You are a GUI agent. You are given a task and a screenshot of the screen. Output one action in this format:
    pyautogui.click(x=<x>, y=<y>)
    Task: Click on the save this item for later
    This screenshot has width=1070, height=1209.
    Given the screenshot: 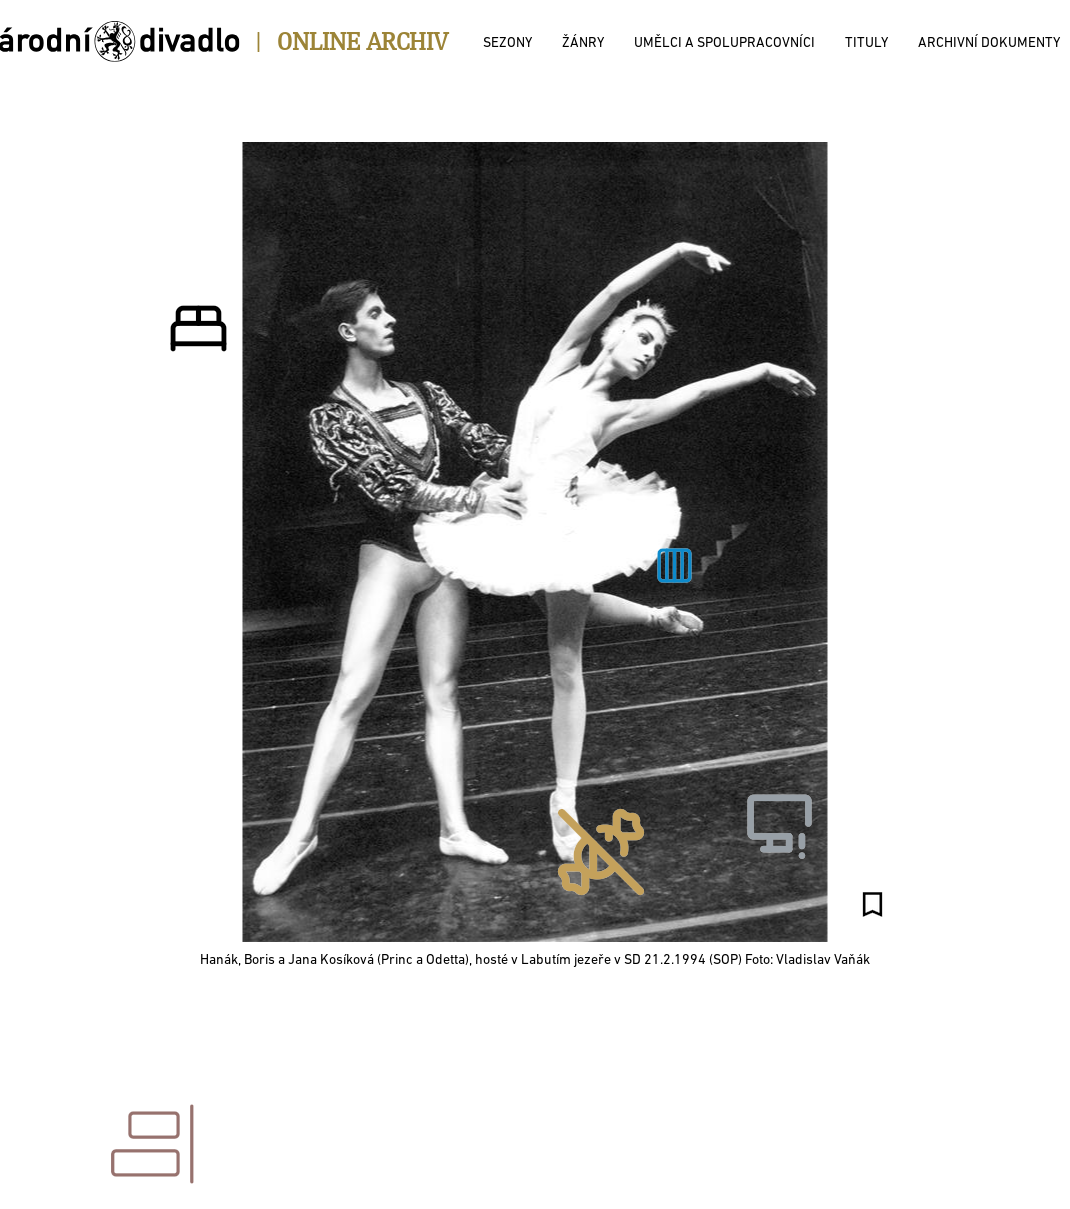 What is the action you would take?
    pyautogui.click(x=872, y=904)
    